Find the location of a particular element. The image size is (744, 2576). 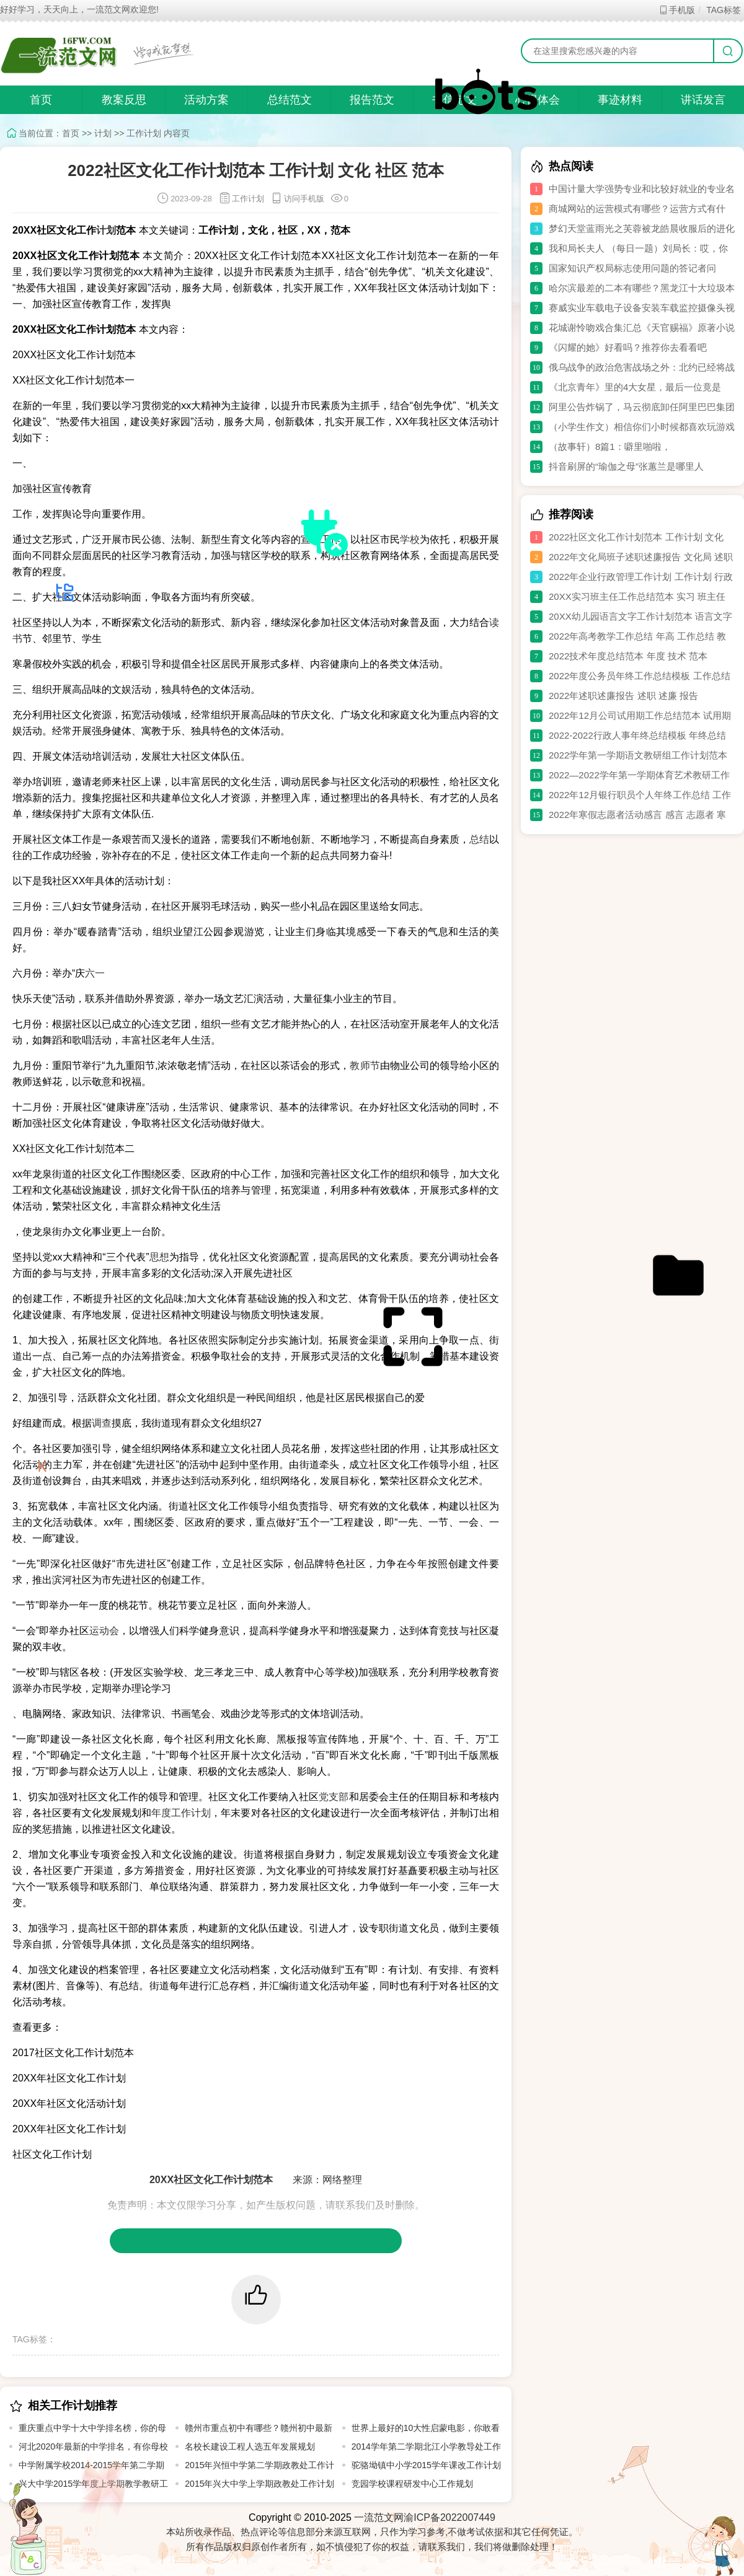

expand to fullscreen mode is located at coordinates (413, 1337).